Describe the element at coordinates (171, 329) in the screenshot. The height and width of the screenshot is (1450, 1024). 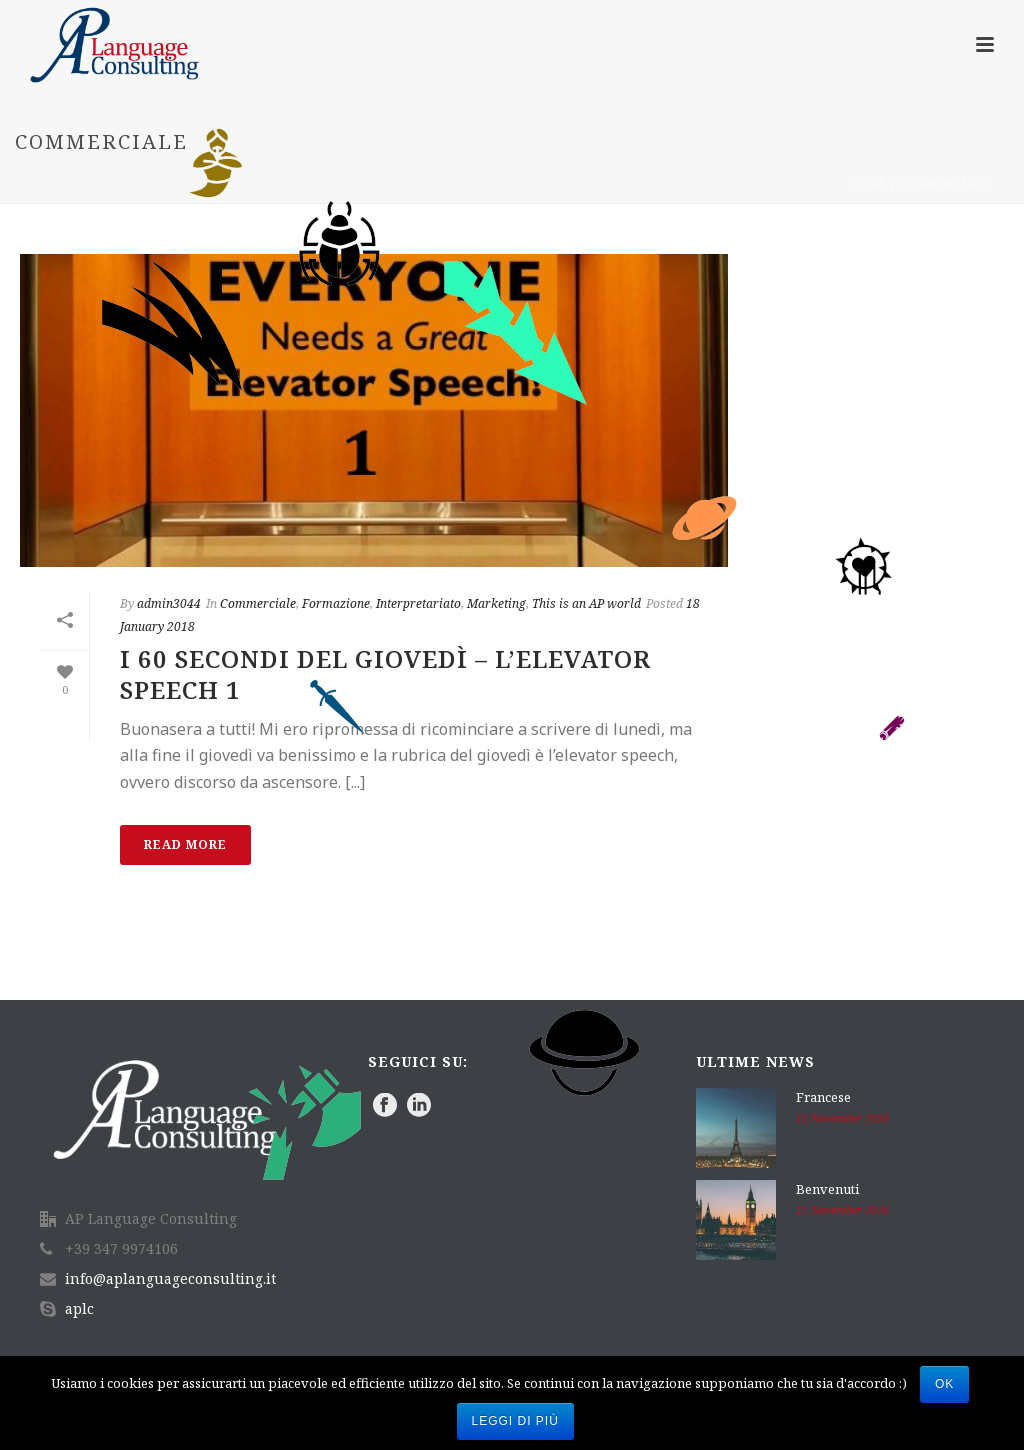
I see `indicates wind or air movement effect` at that location.